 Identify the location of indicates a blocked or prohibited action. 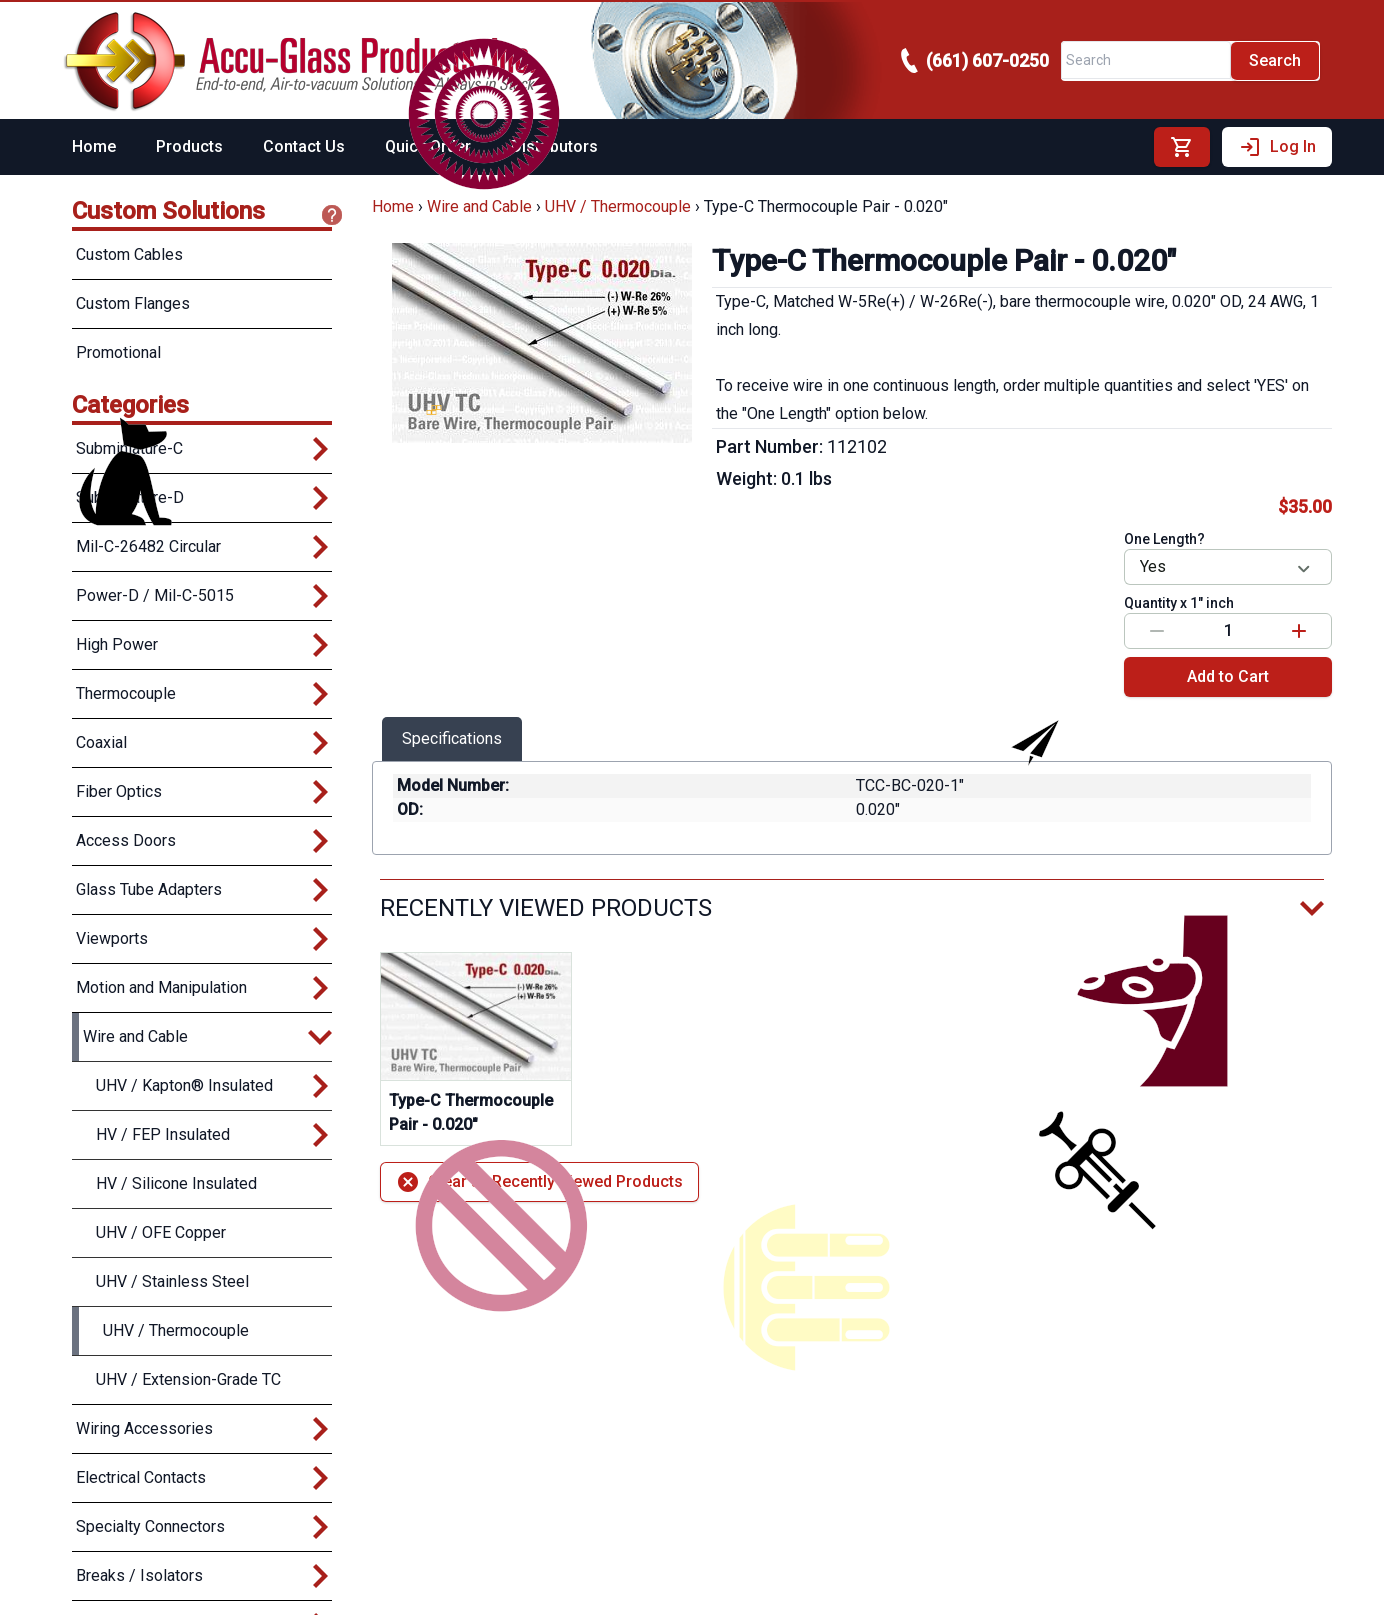
(501, 1224).